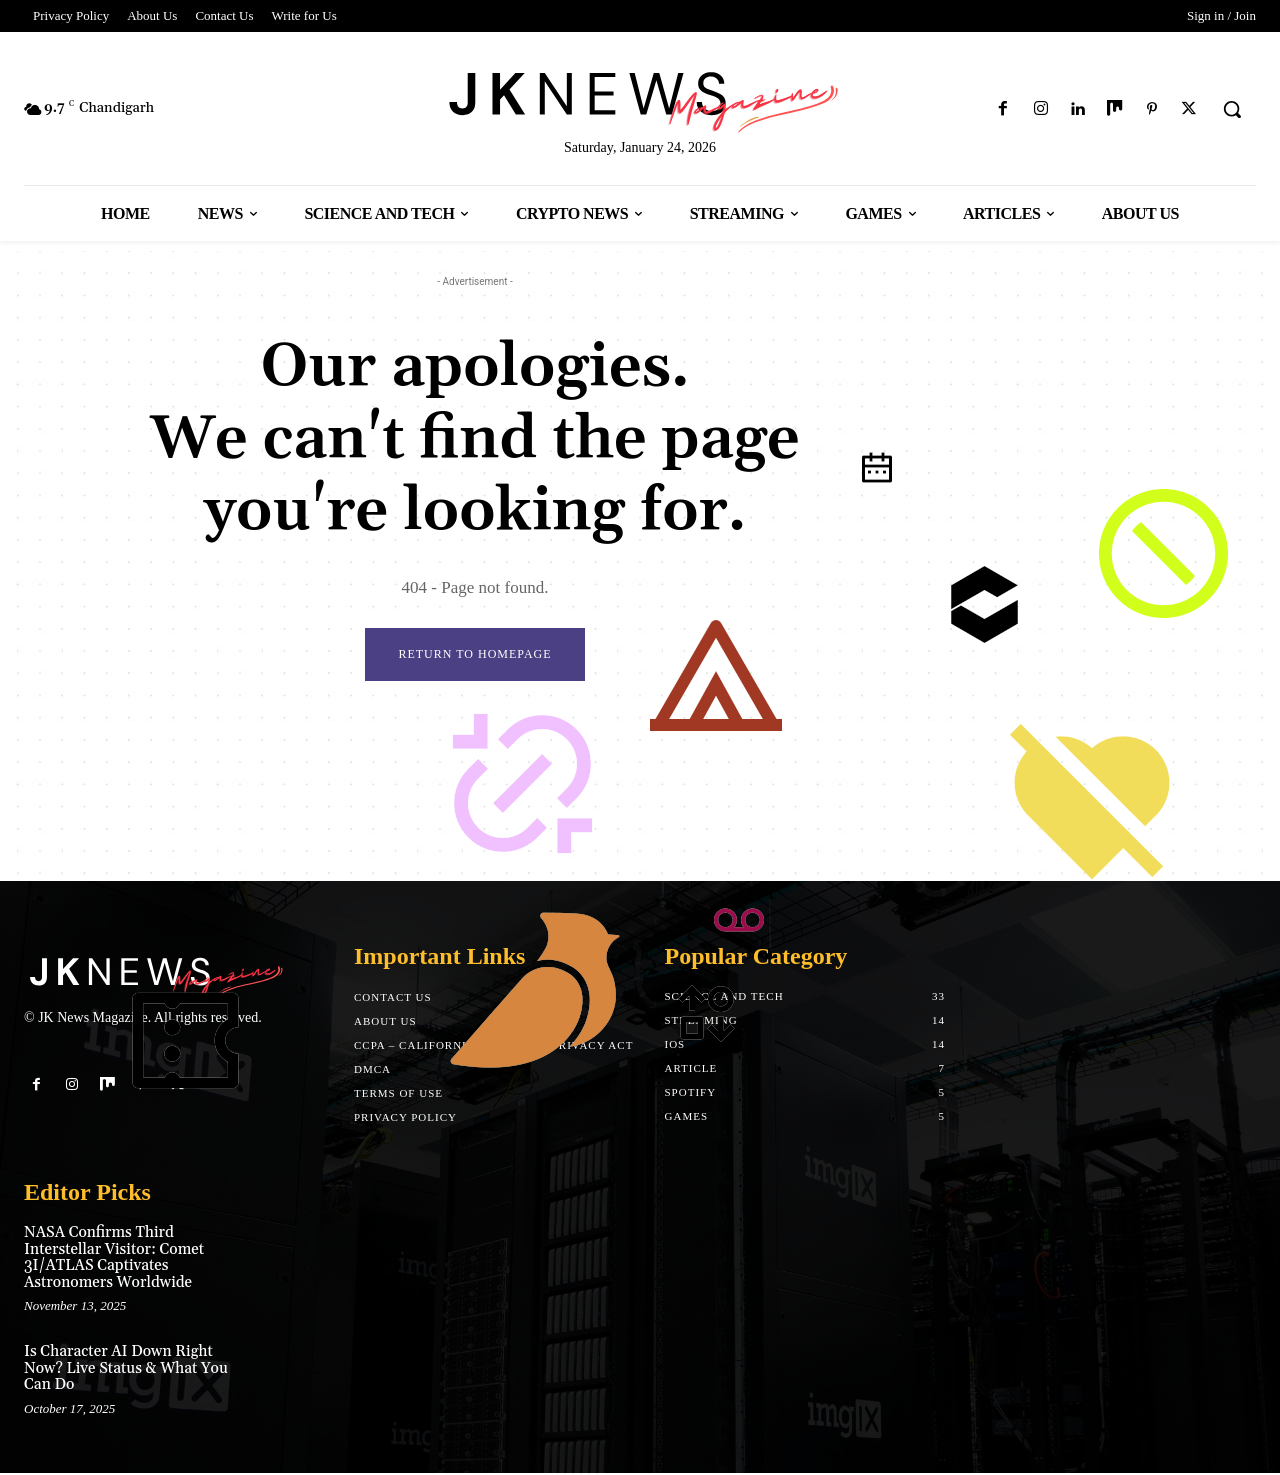 This screenshot has width=1280, height=1475. I want to click on access voicemail messages, so click(739, 921).